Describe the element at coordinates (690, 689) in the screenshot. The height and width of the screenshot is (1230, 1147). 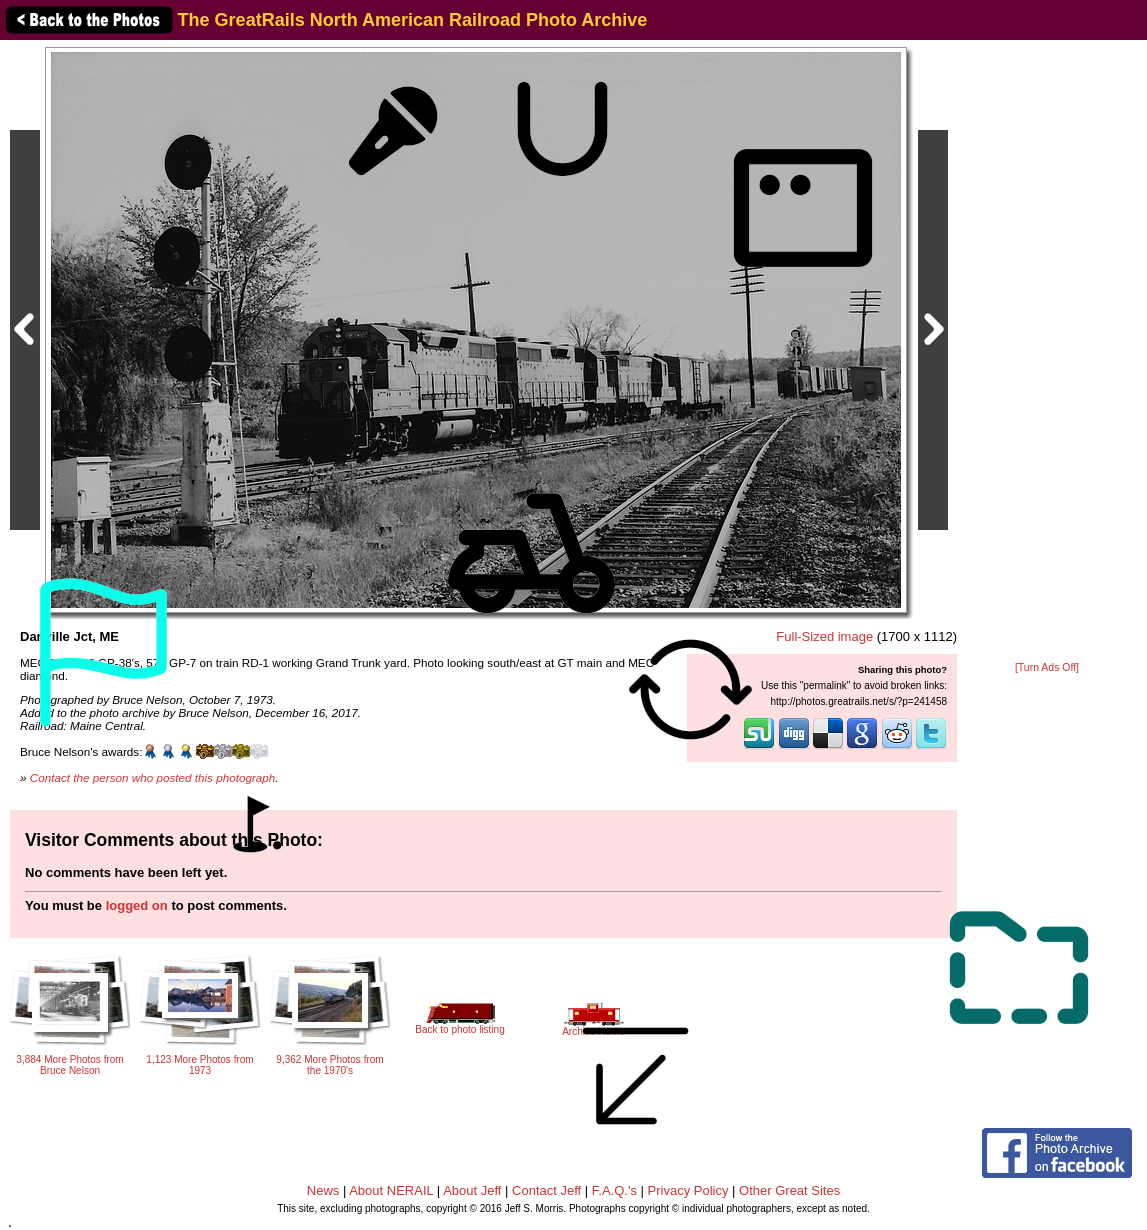
I see `sync data across devices` at that location.